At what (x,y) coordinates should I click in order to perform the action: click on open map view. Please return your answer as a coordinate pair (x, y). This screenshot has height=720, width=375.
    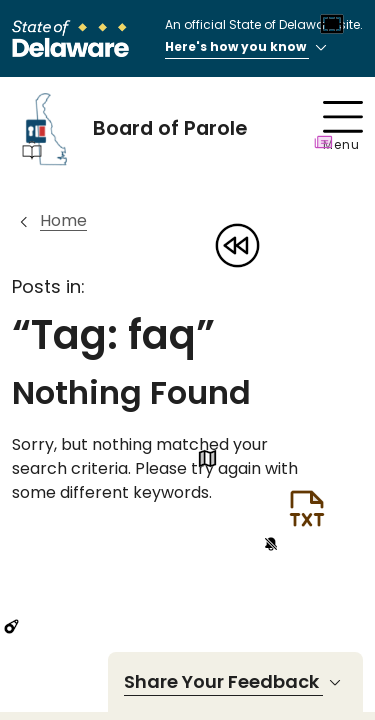
    Looking at the image, I should click on (207, 458).